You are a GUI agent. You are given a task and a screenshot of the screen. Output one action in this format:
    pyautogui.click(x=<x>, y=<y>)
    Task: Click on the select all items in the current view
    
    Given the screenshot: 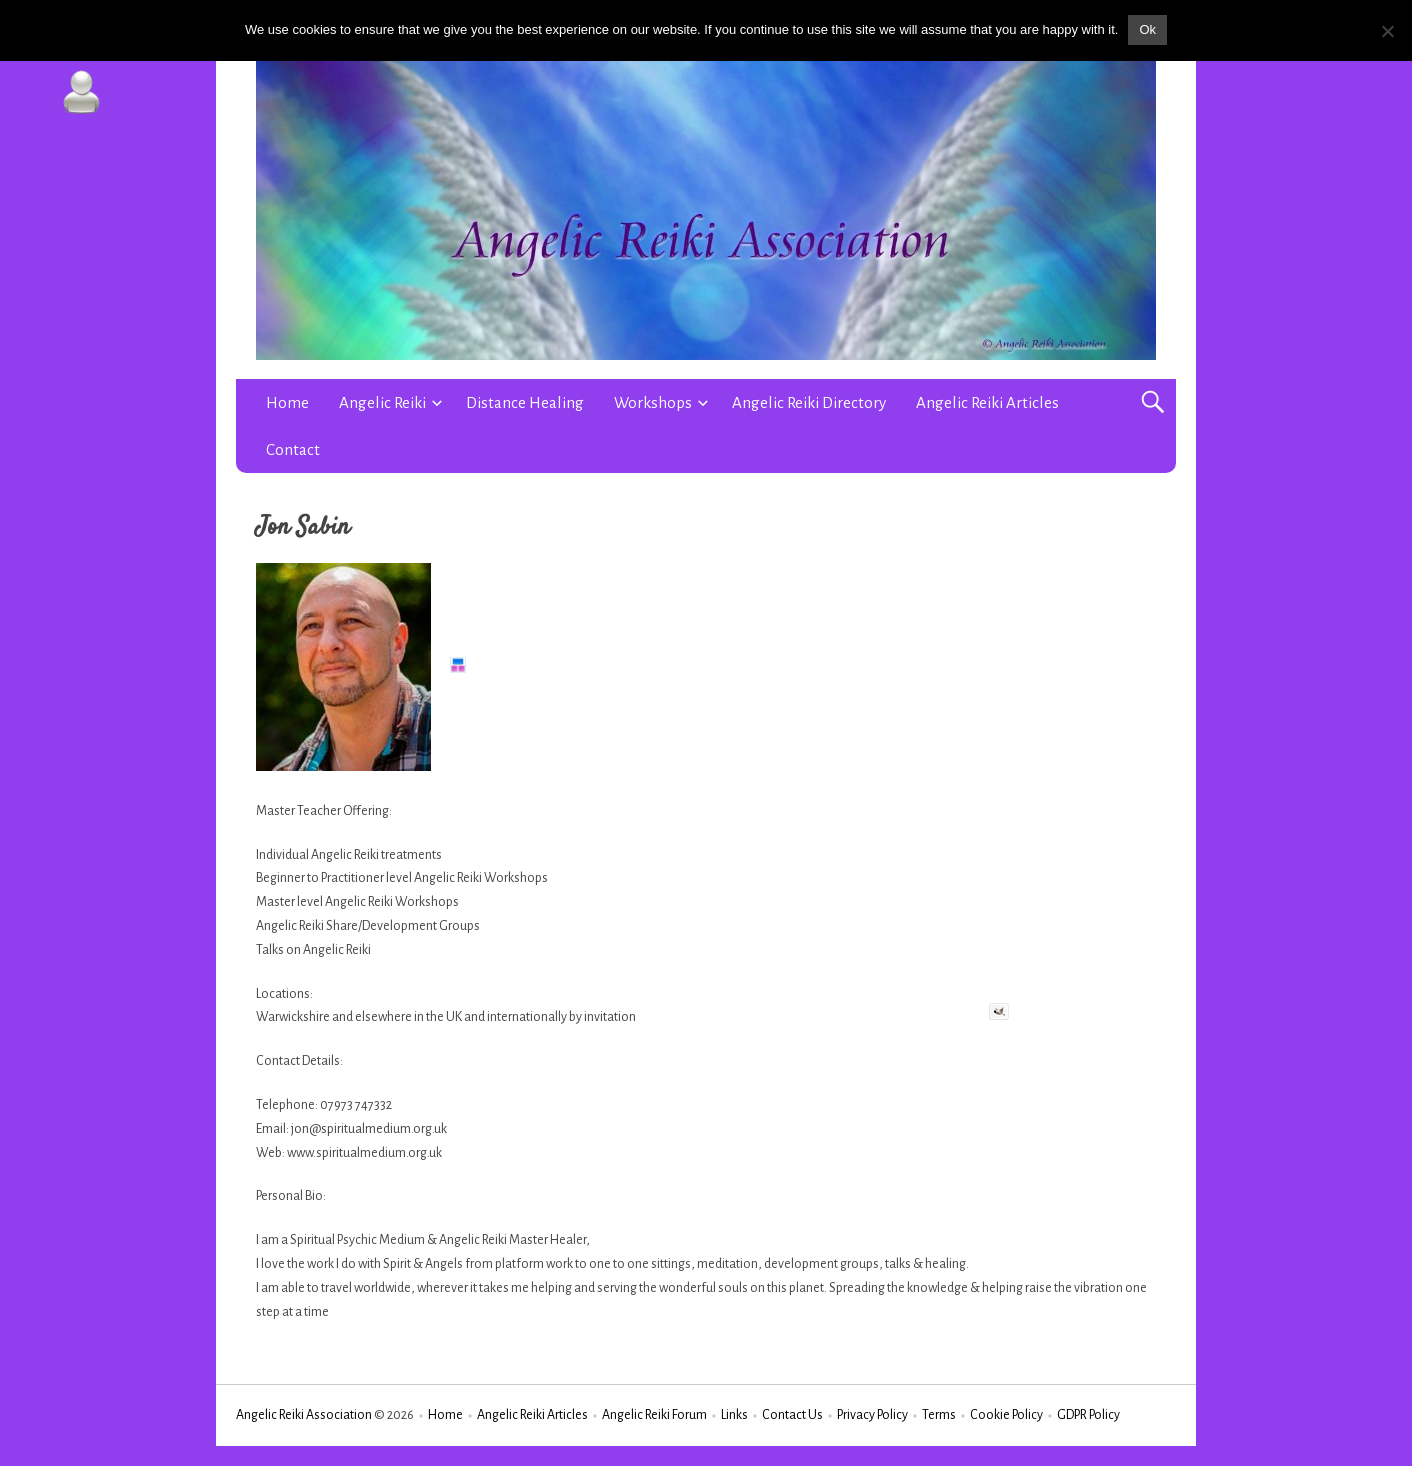 What is the action you would take?
    pyautogui.click(x=458, y=665)
    